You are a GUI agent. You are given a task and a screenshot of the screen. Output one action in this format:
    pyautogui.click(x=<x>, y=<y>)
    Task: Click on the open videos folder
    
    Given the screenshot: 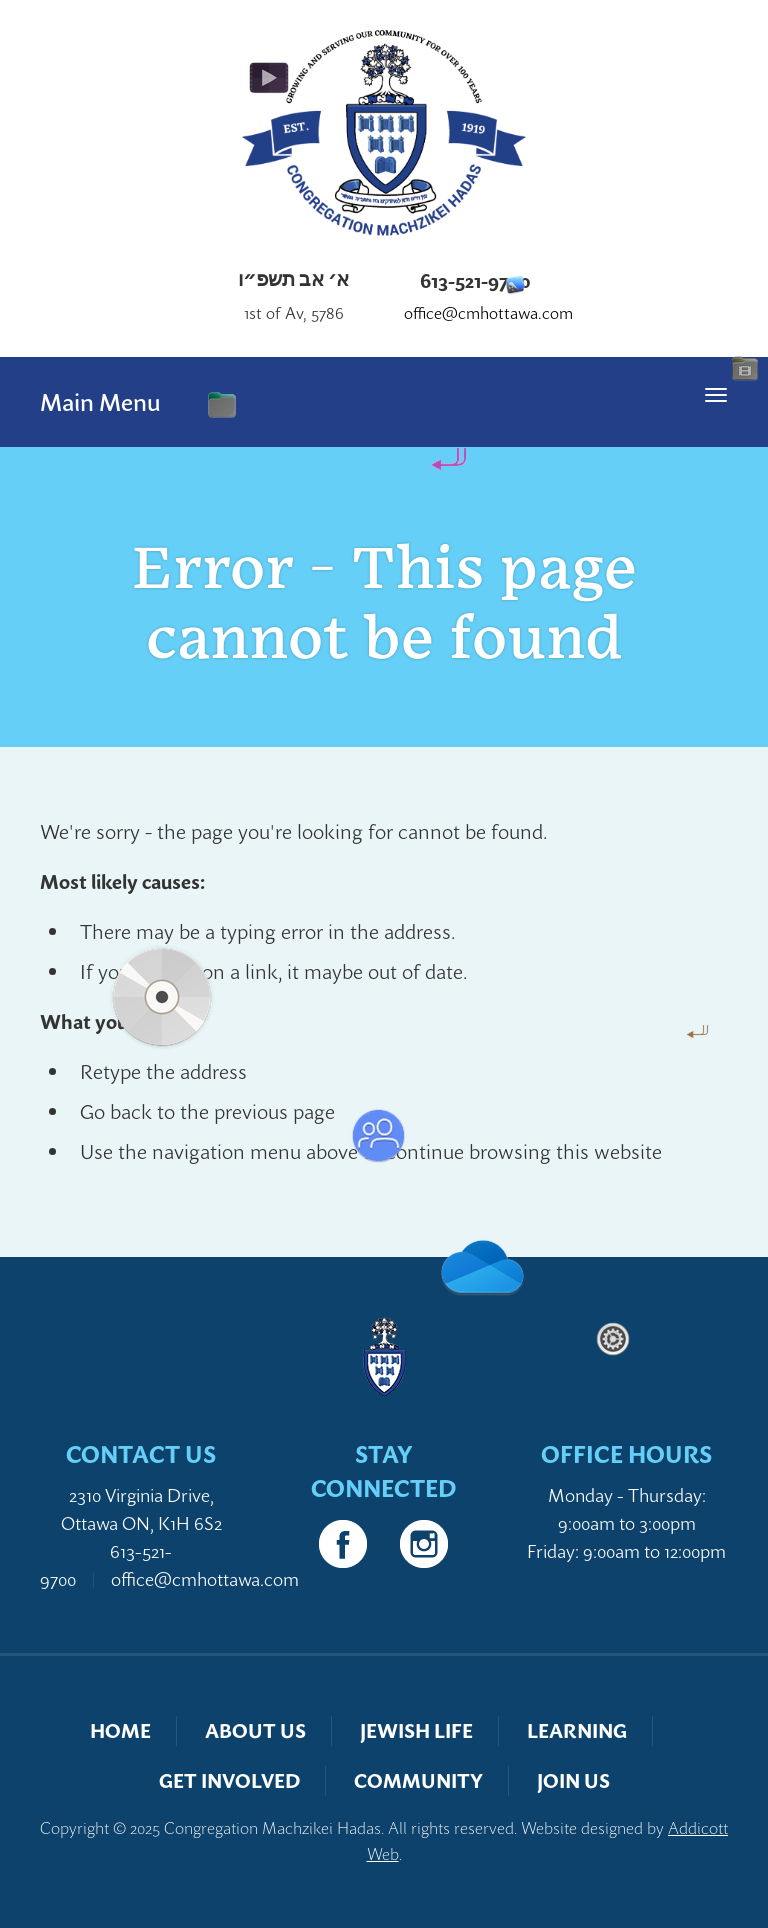 What is the action you would take?
    pyautogui.click(x=745, y=368)
    